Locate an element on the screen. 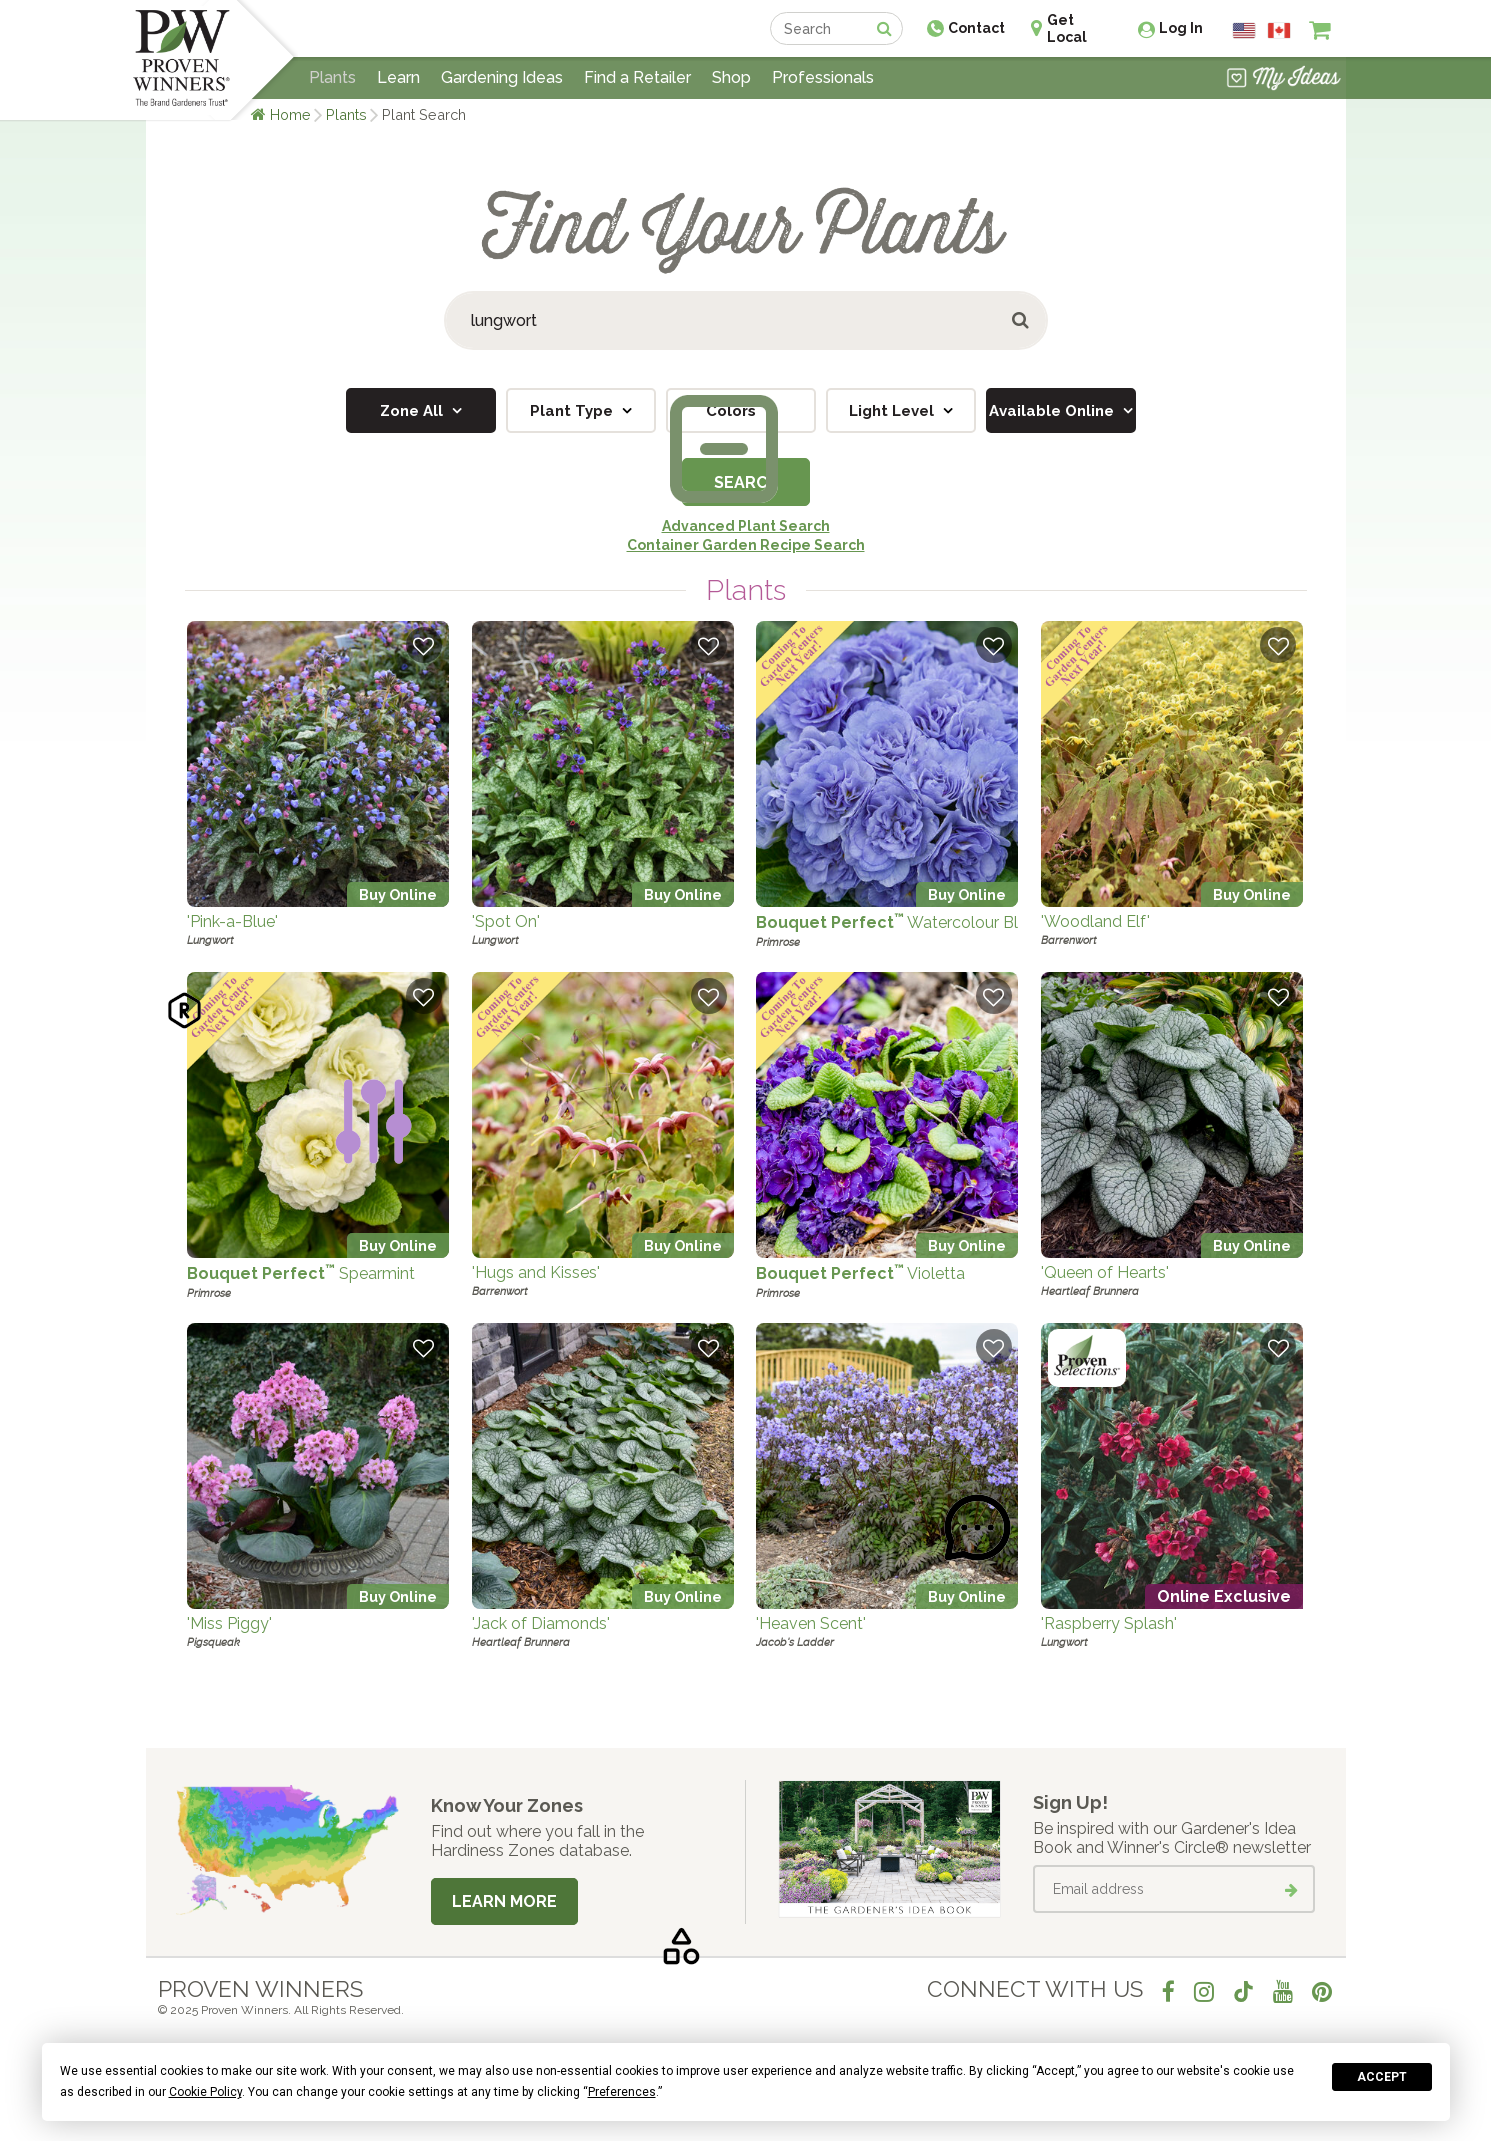 The image size is (1491, 2141). open chat or messaging is located at coordinates (977, 1527).